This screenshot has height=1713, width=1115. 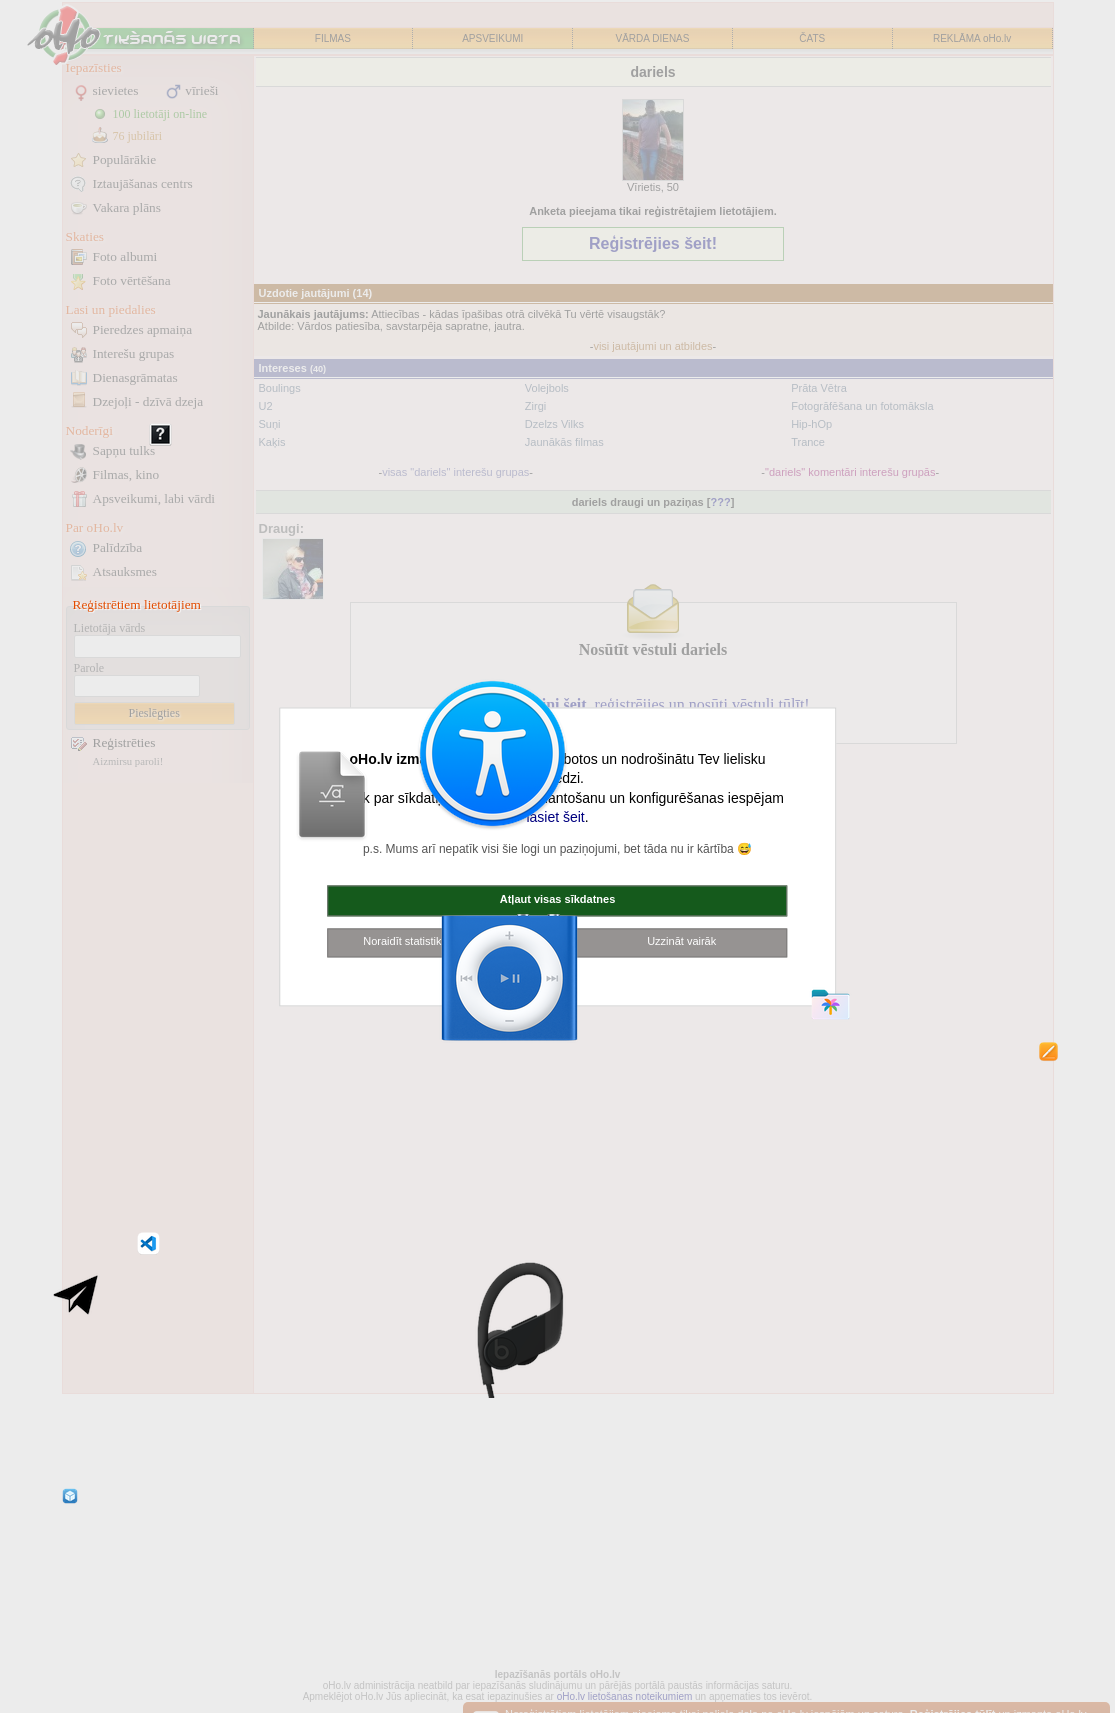 What do you see at coordinates (1048, 1051) in the screenshot?
I see `open Apple Pages for document editing` at bounding box center [1048, 1051].